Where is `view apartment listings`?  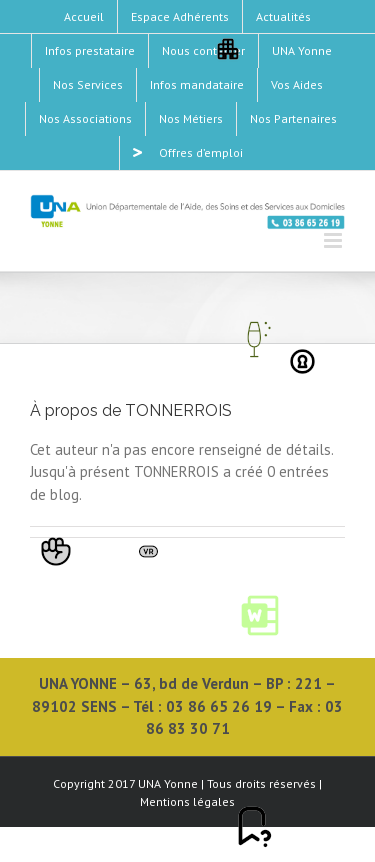 view apartment listings is located at coordinates (228, 49).